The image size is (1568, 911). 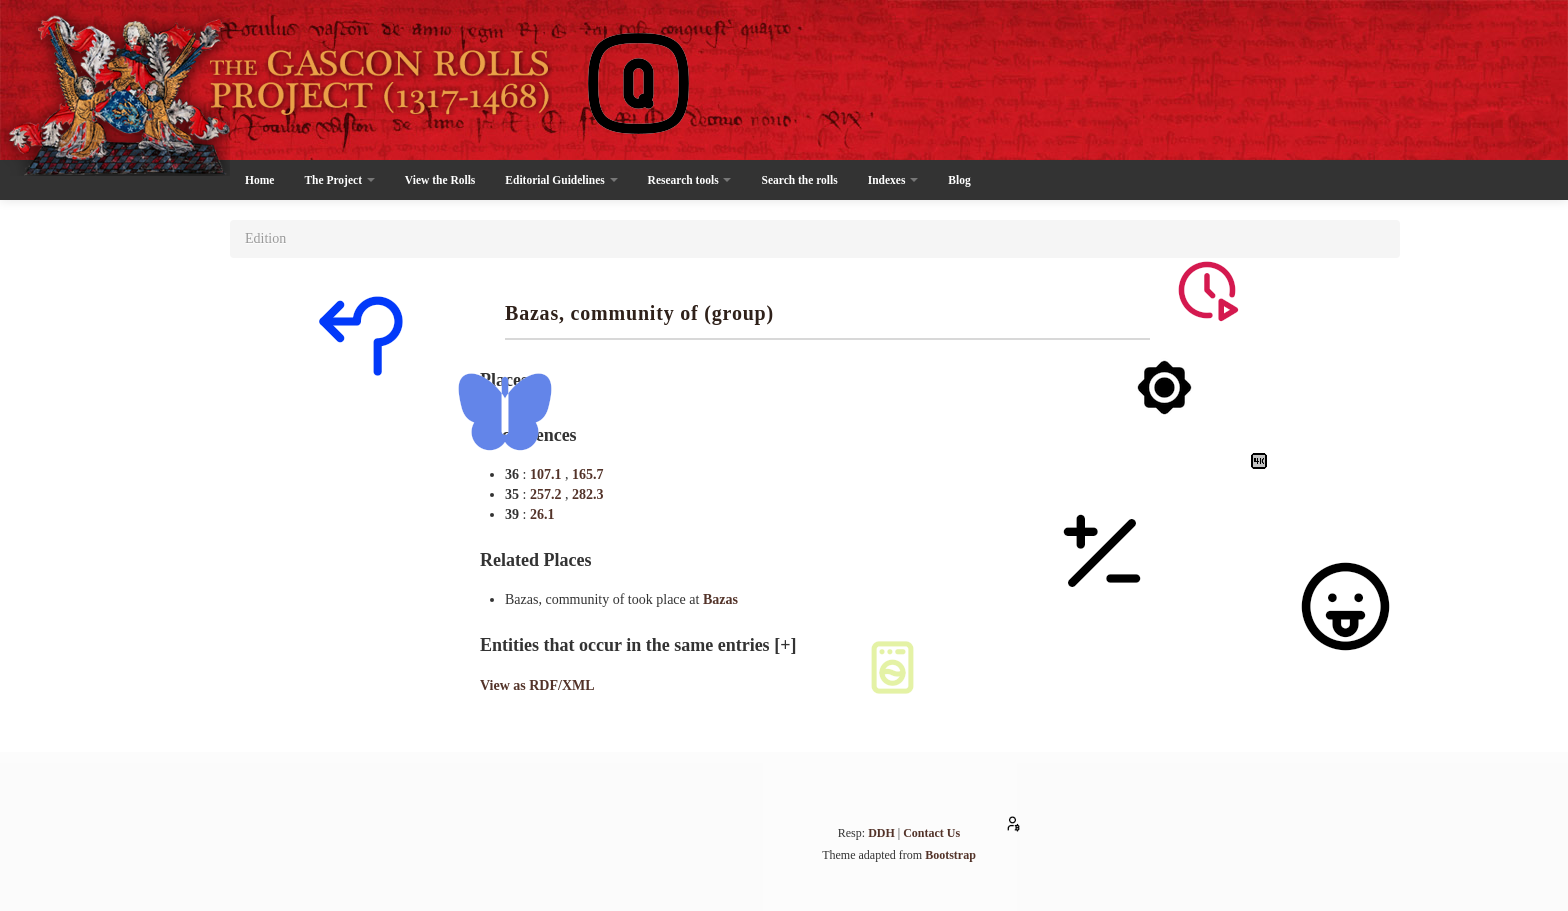 What do you see at coordinates (1207, 290) in the screenshot?
I see `start a timer or scheduled task` at bounding box center [1207, 290].